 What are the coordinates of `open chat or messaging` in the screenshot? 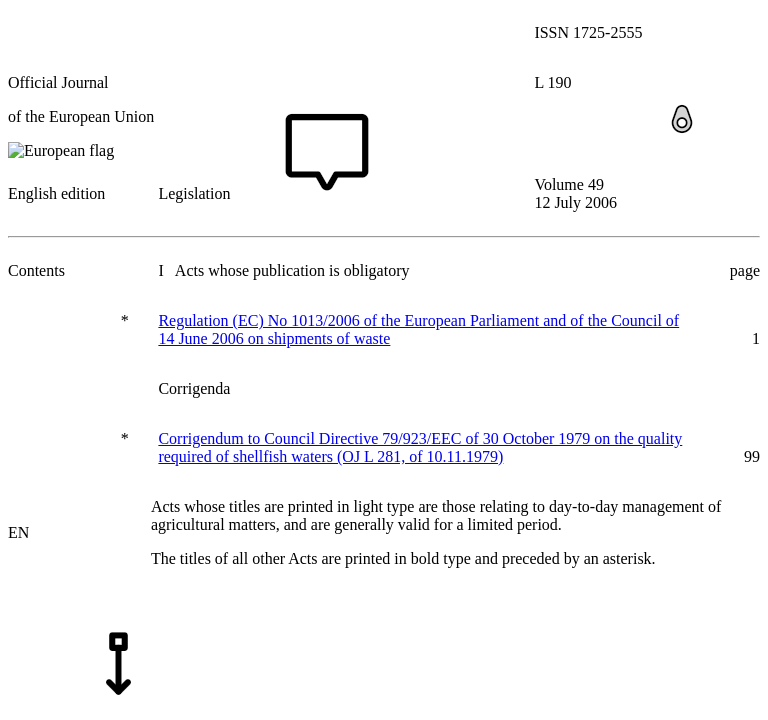 It's located at (327, 149).